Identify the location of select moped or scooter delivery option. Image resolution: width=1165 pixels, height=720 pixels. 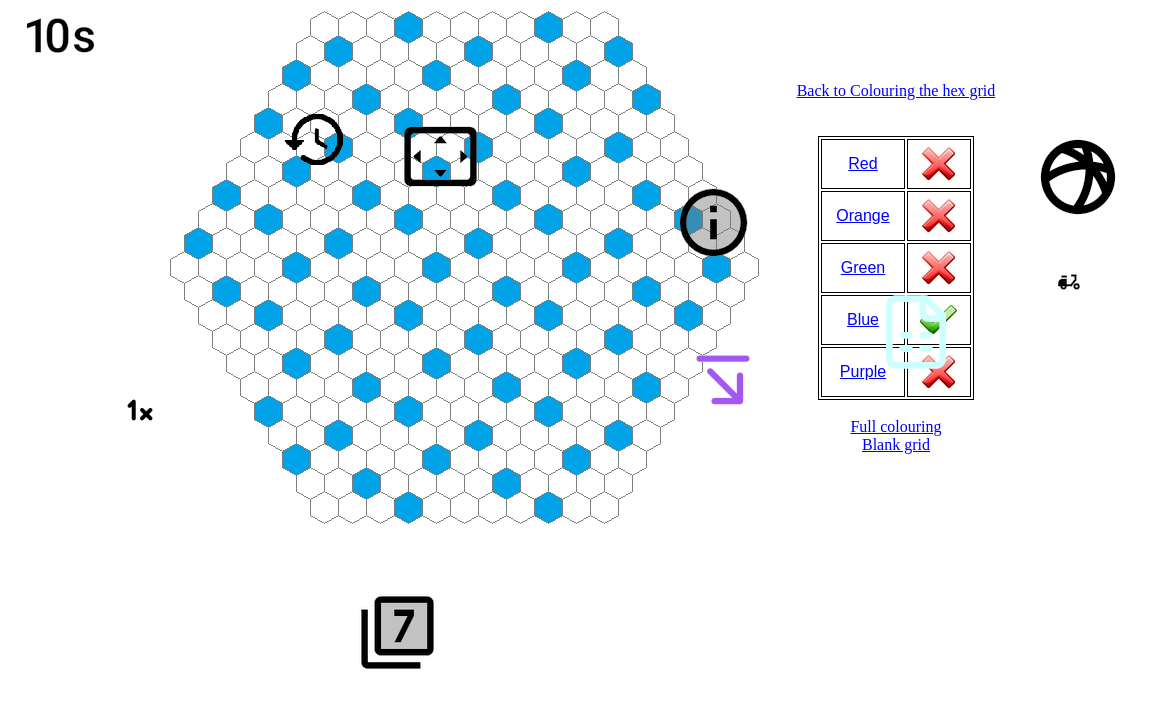
(1069, 282).